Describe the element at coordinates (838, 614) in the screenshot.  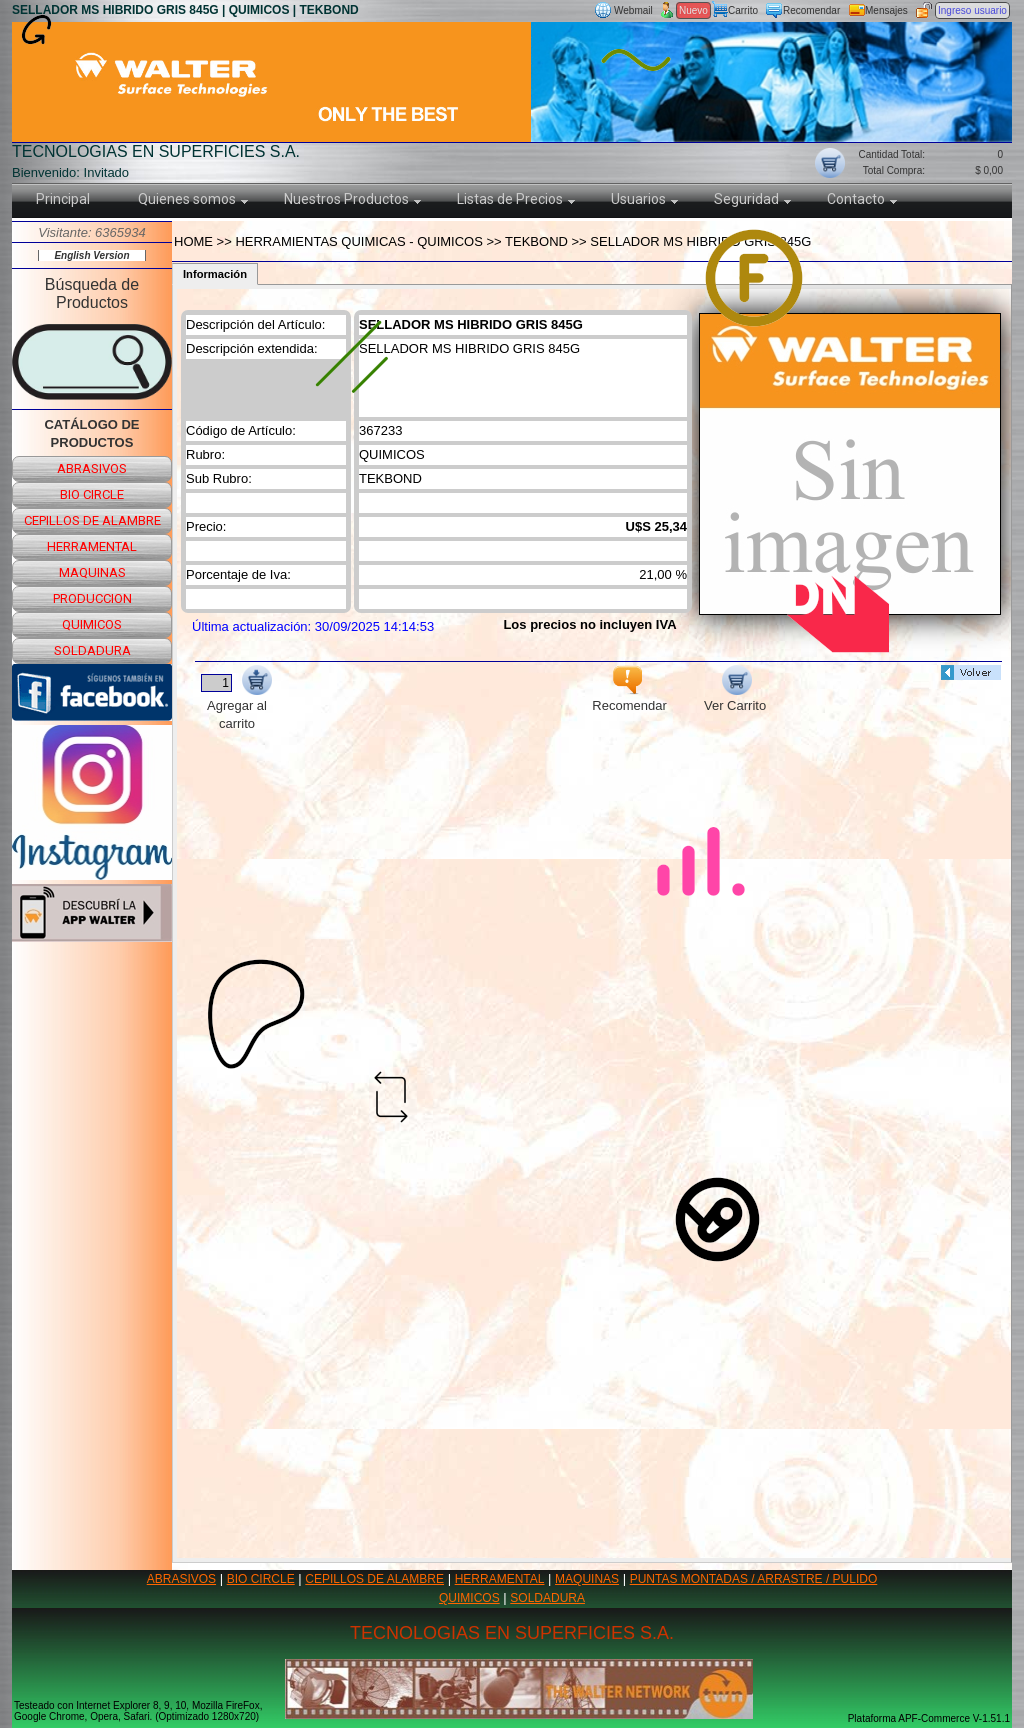
I see `visit Designer News website` at that location.